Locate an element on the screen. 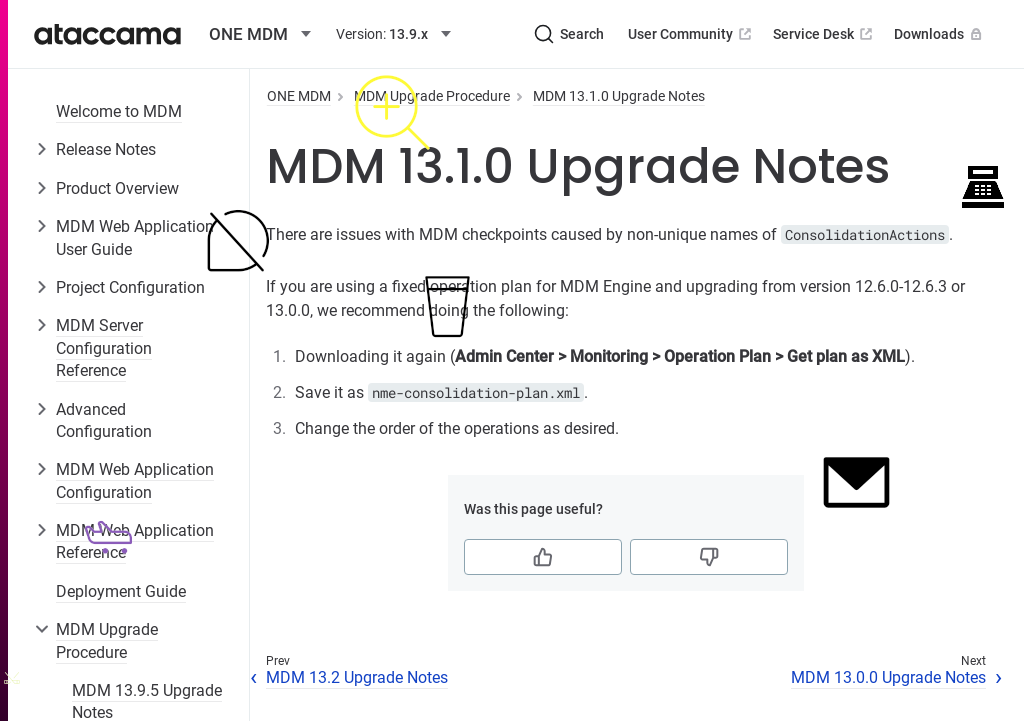 The image size is (1024, 721). mute or disable chat notifications is located at coordinates (237, 242).